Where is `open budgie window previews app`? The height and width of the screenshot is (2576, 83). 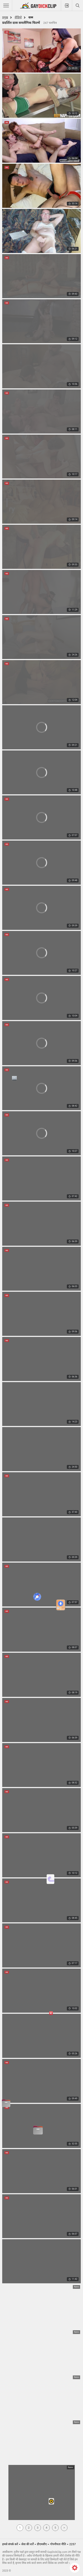
open budgie window previews app is located at coordinates (51, 2013).